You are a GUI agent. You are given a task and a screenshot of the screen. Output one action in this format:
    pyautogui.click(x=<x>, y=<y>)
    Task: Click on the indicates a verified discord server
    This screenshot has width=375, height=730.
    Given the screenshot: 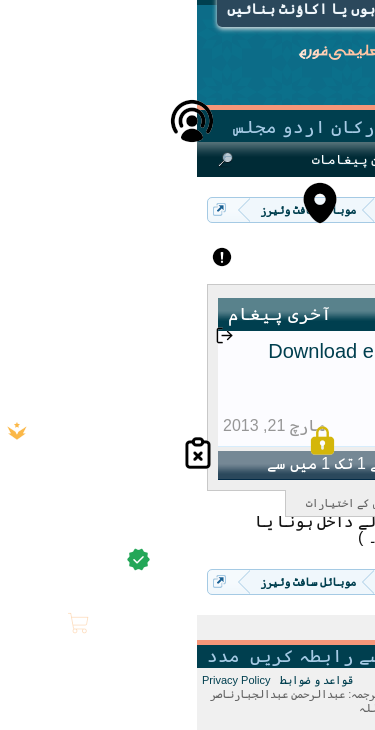 What is the action you would take?
    pyautogui.click(x=138, y=559)
    